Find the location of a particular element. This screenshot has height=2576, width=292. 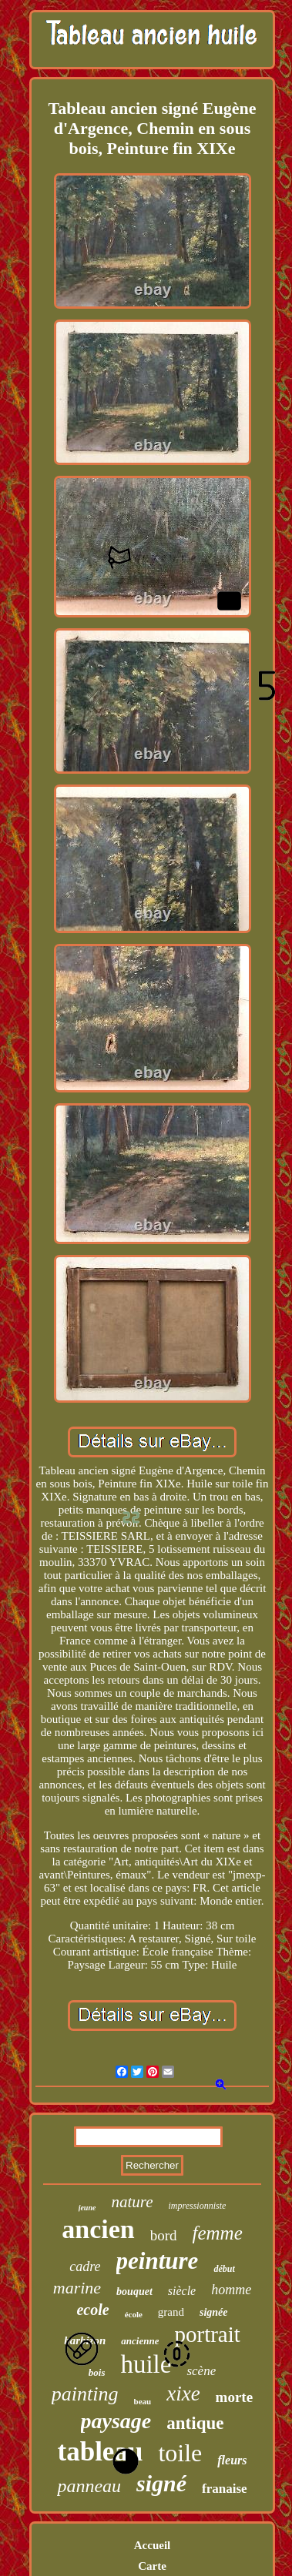

indicates 75% progress or completion is located at coordinates (126, 2461).